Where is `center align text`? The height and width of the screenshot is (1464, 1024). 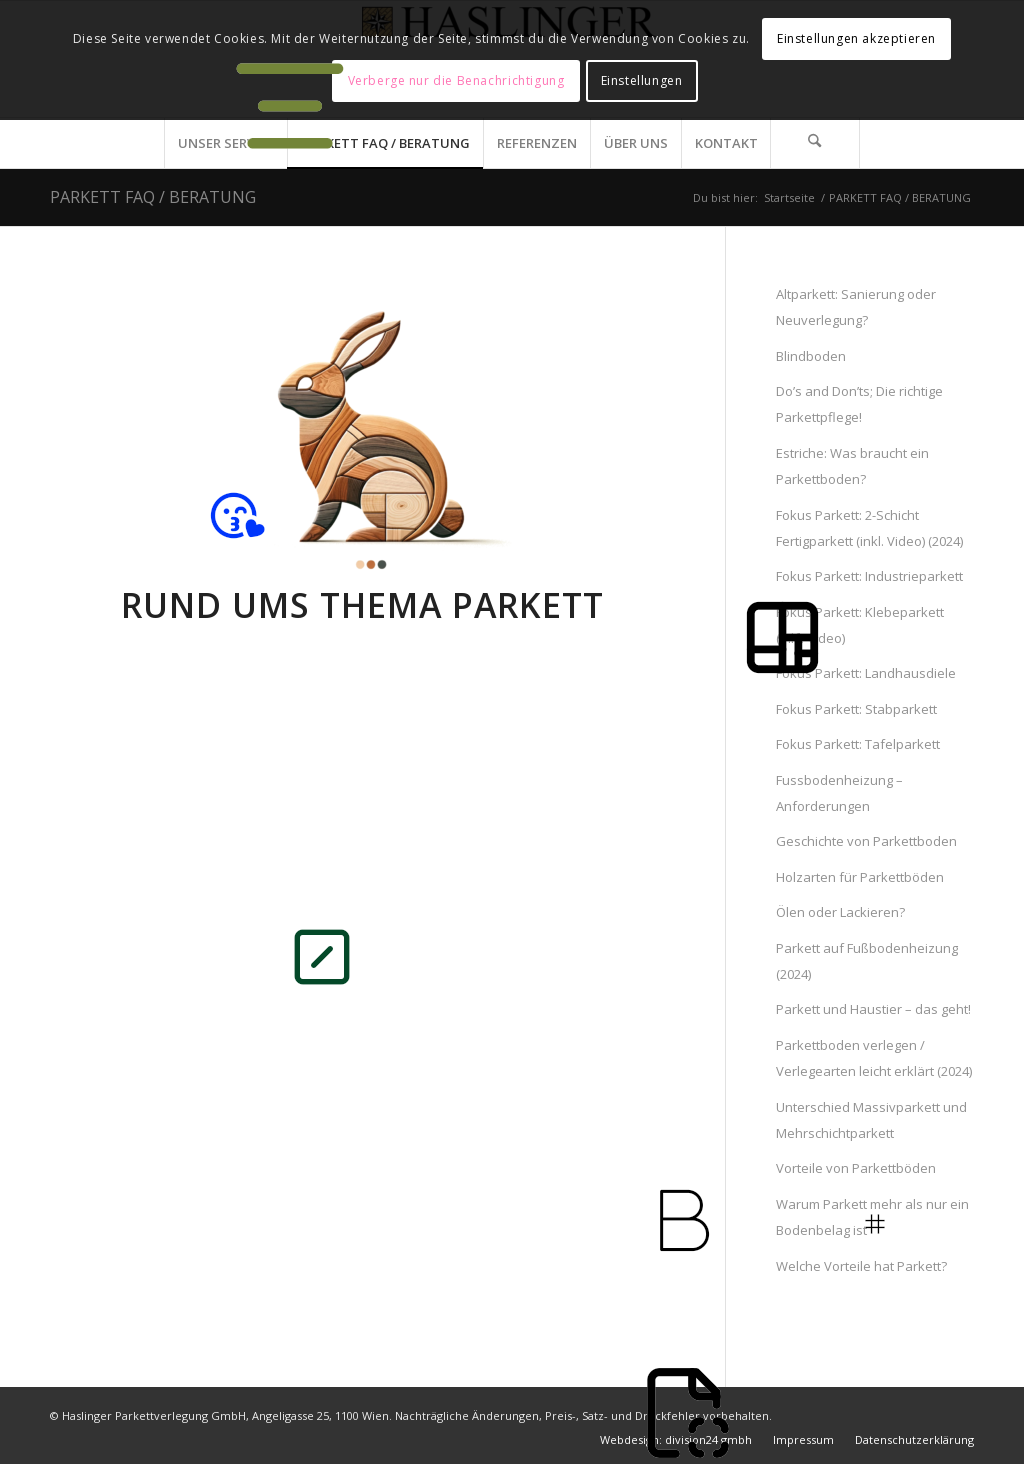 center align text is located at coordinates (290, 106).